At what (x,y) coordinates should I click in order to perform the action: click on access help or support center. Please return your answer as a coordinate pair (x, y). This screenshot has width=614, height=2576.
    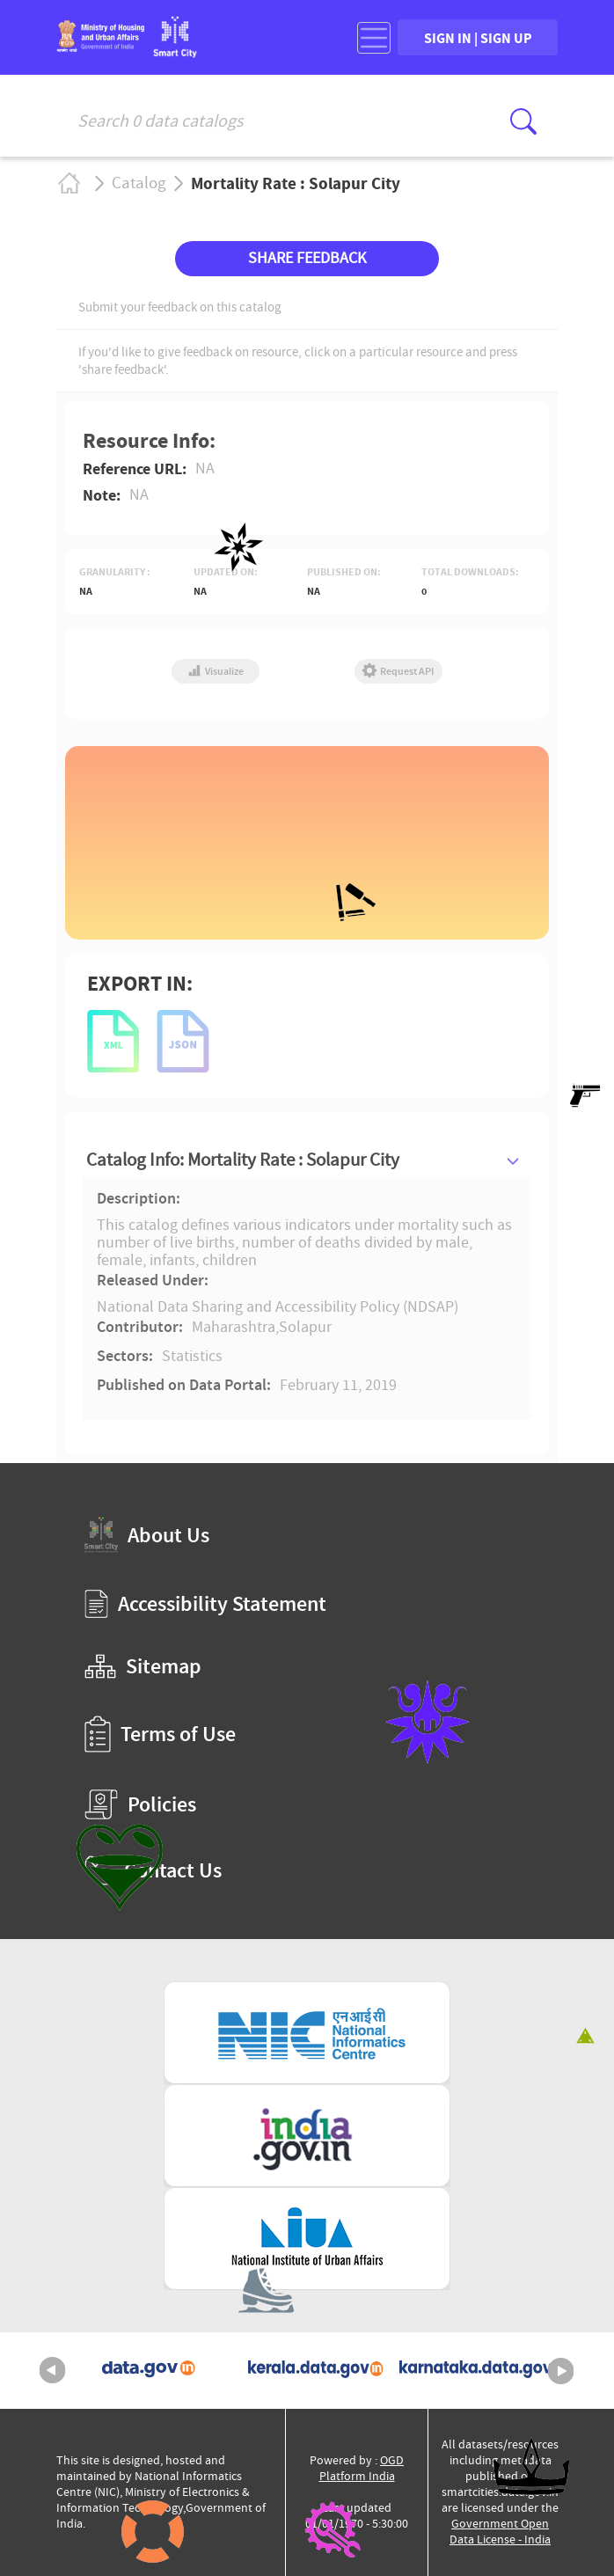
    Looking at the image, I should click on (152, 2531).